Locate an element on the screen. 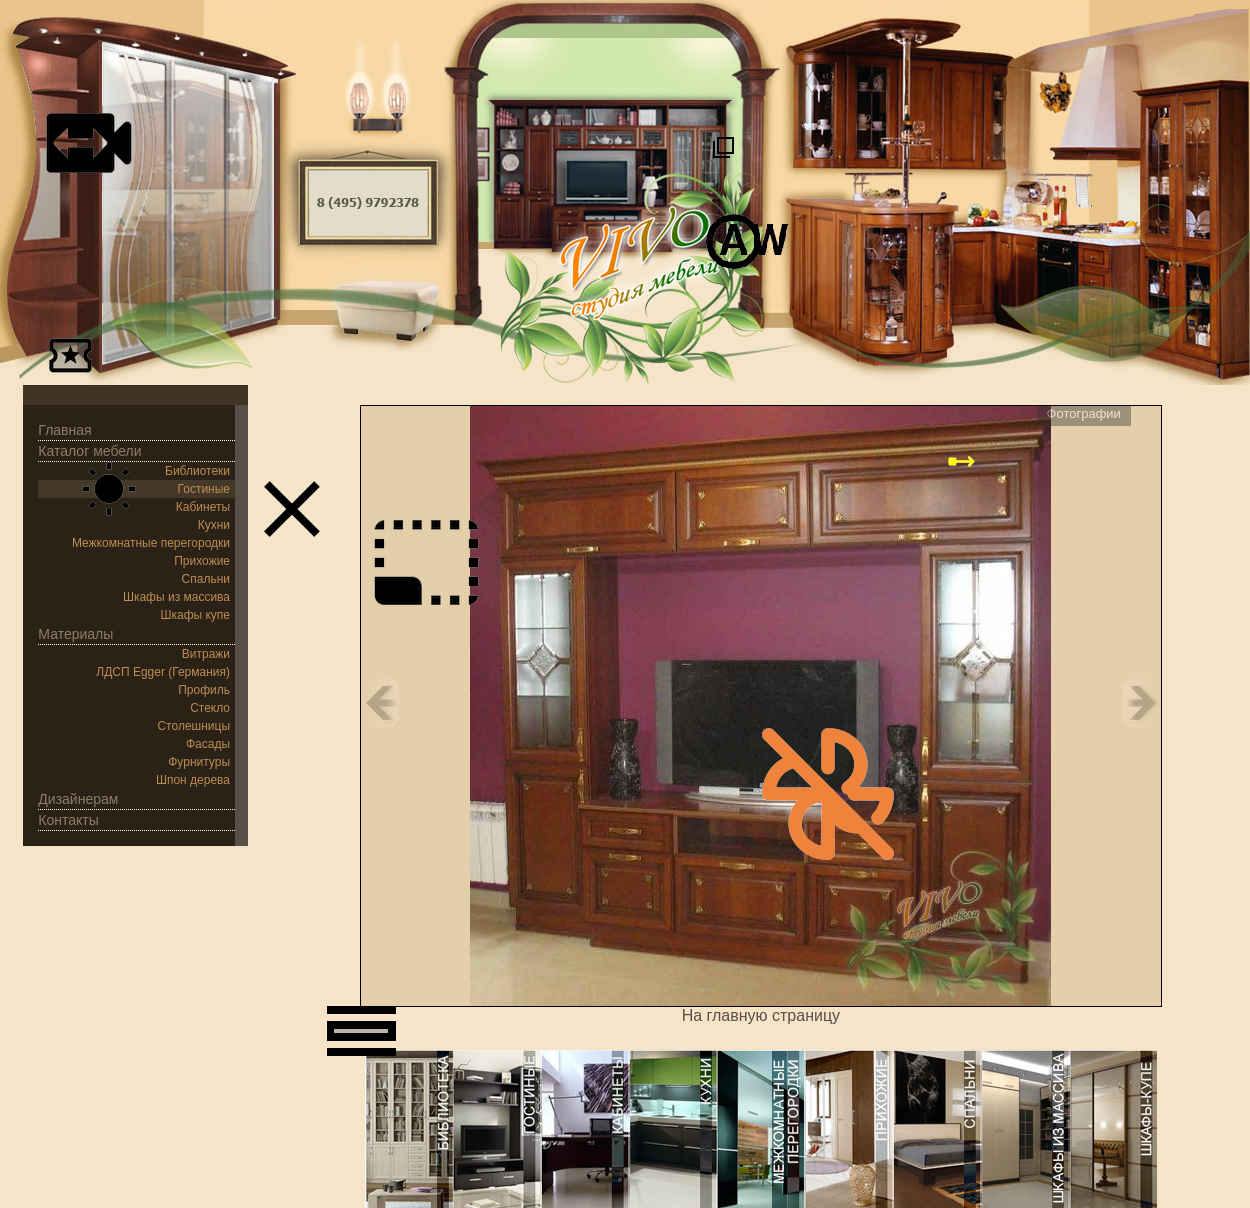  toggle light mode or bright display is located at coordinates (109, 490).